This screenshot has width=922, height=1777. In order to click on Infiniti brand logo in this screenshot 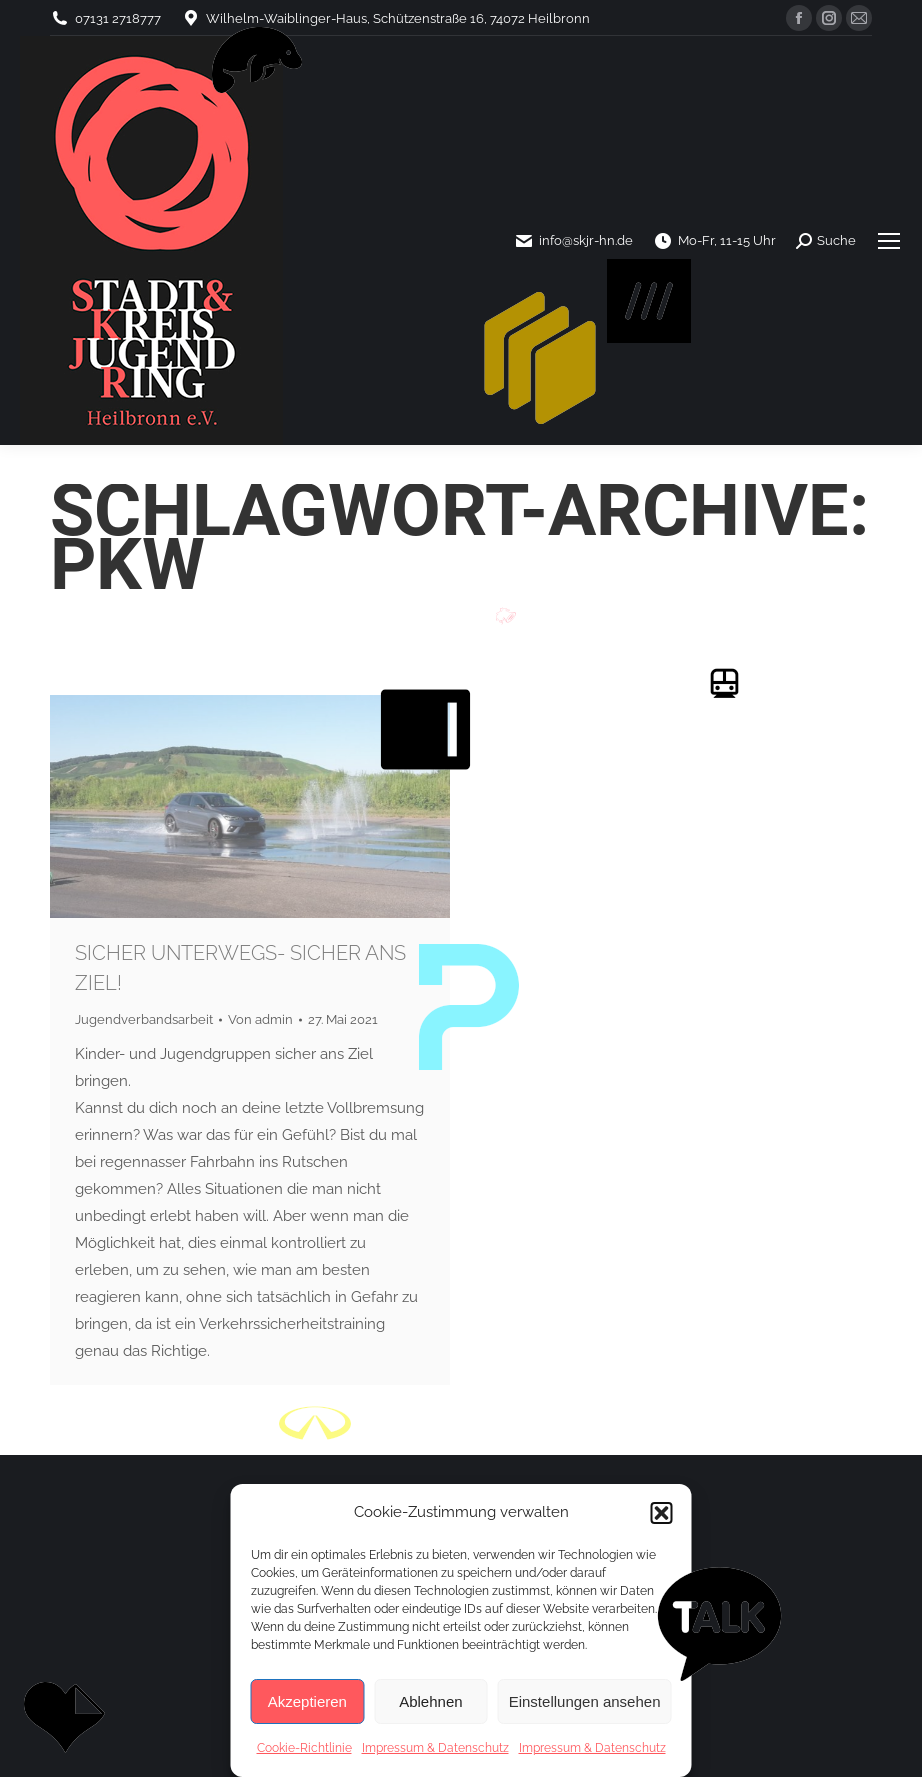, I will do `click(315, 1423)`.